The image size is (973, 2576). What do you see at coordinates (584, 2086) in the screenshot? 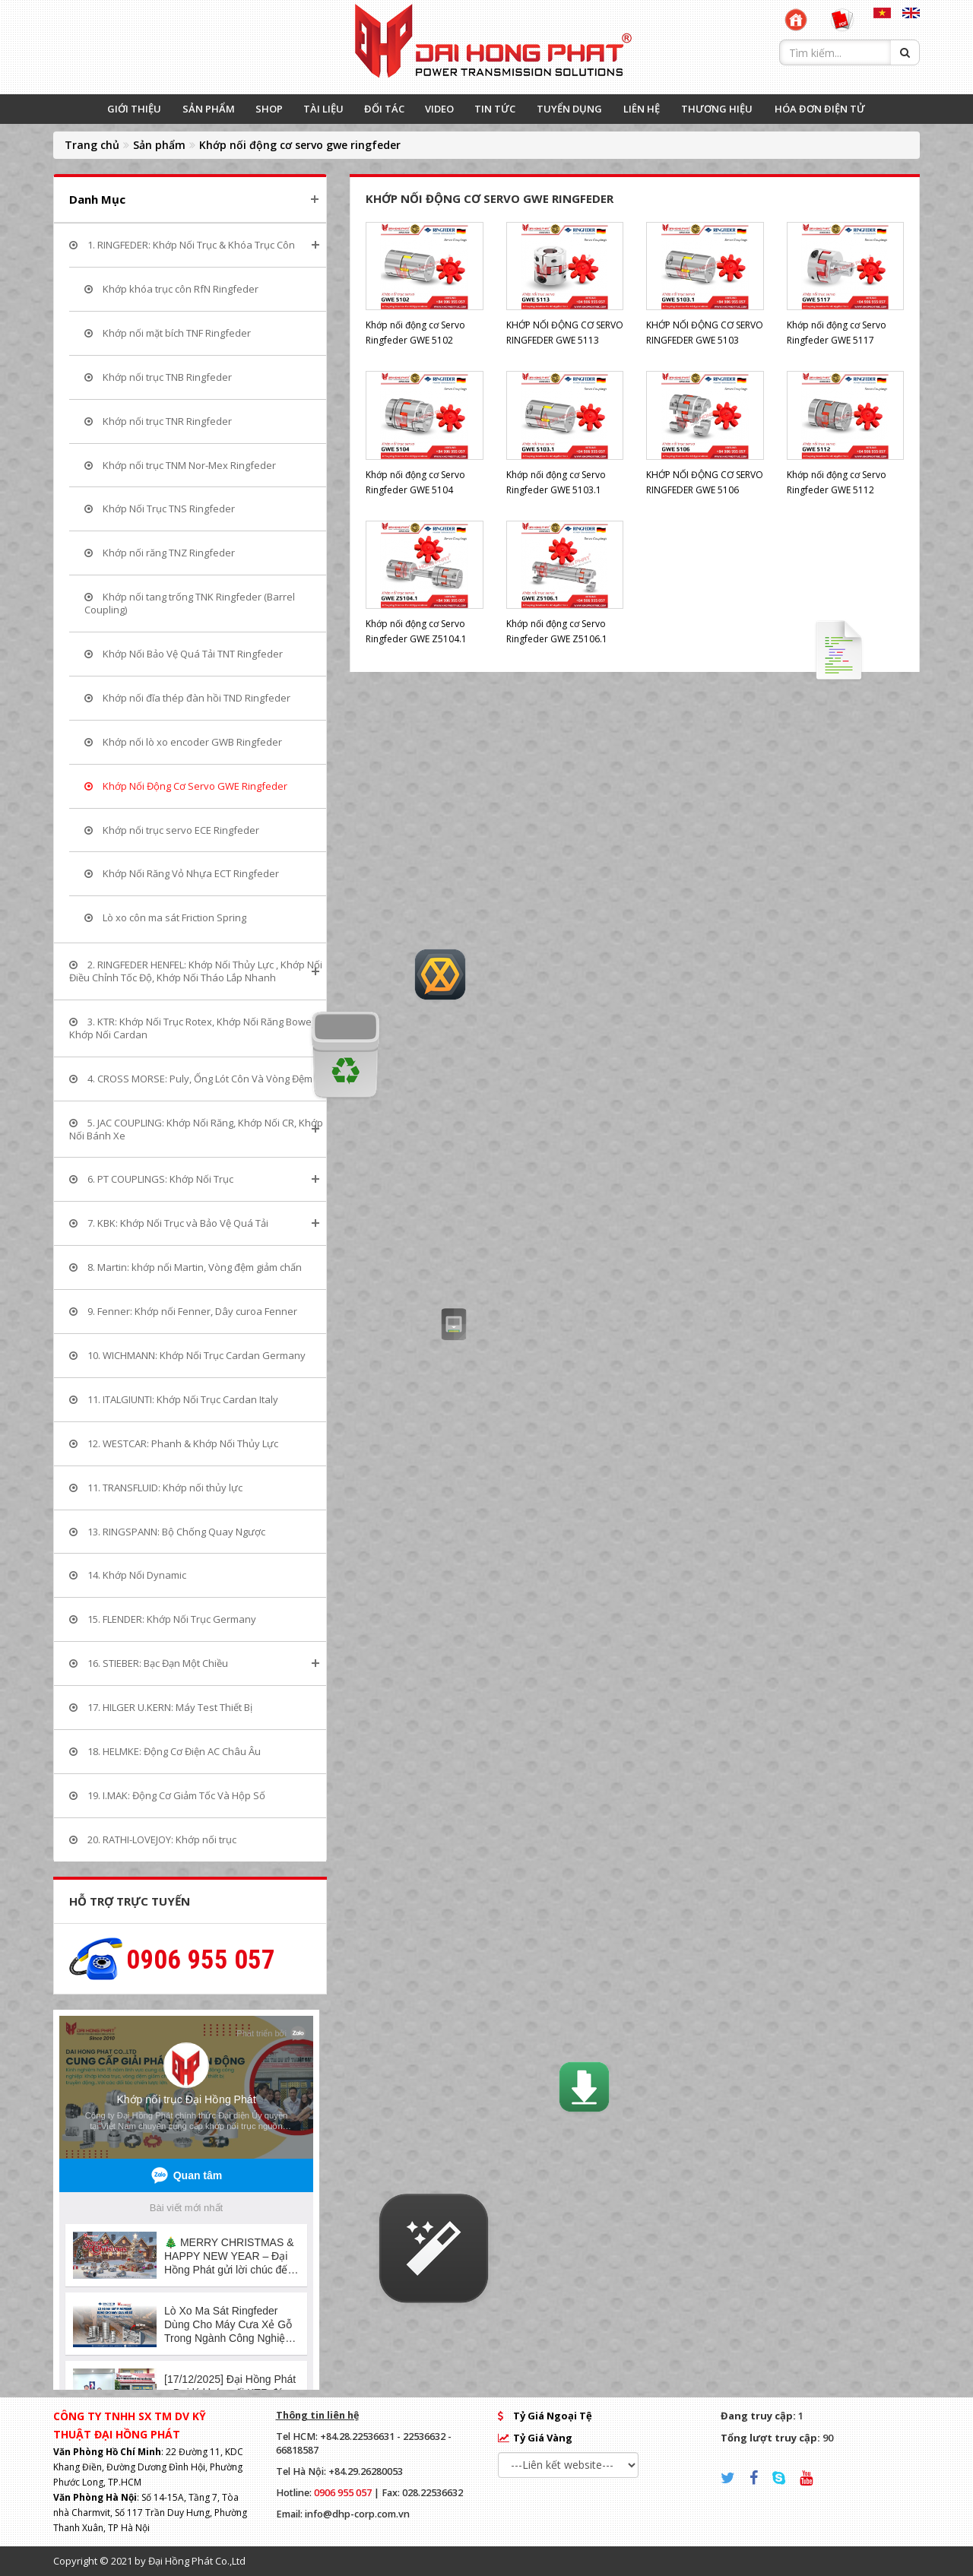
I see `download videos from YouTube for offline viewing` at bounding box center [584, 2086].